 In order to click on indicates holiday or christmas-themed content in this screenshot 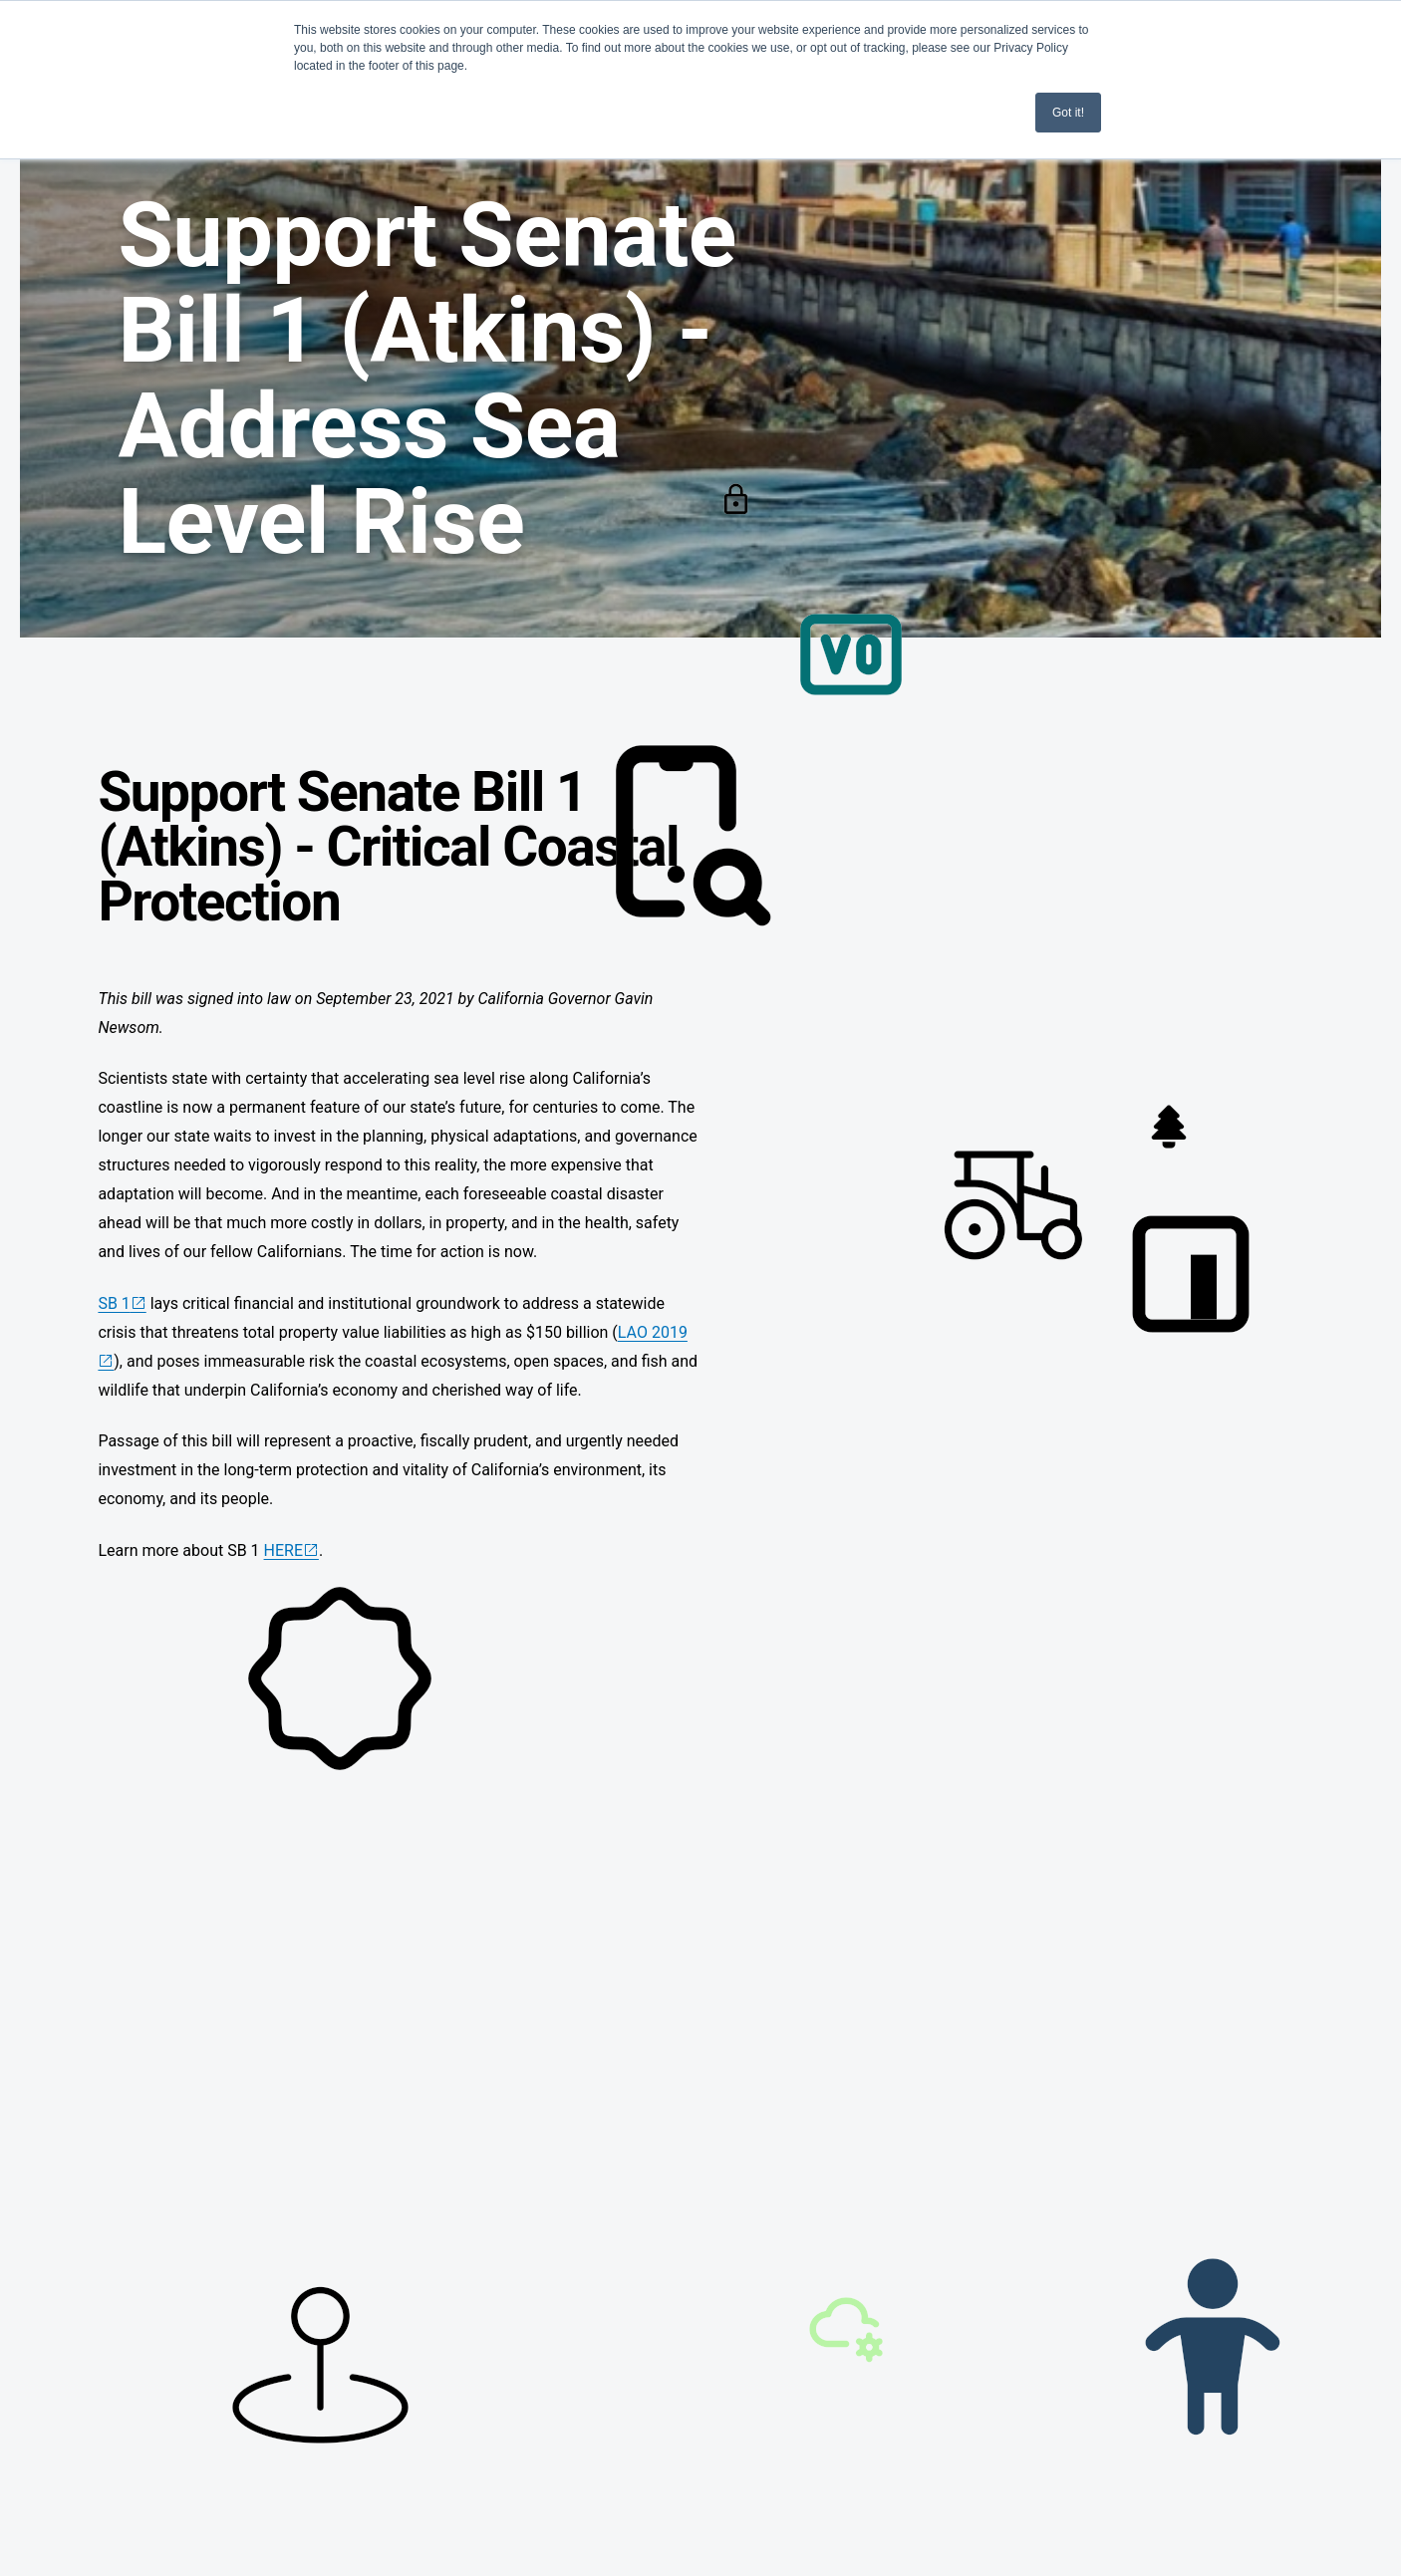, I will do `click(1169, 1127)`.